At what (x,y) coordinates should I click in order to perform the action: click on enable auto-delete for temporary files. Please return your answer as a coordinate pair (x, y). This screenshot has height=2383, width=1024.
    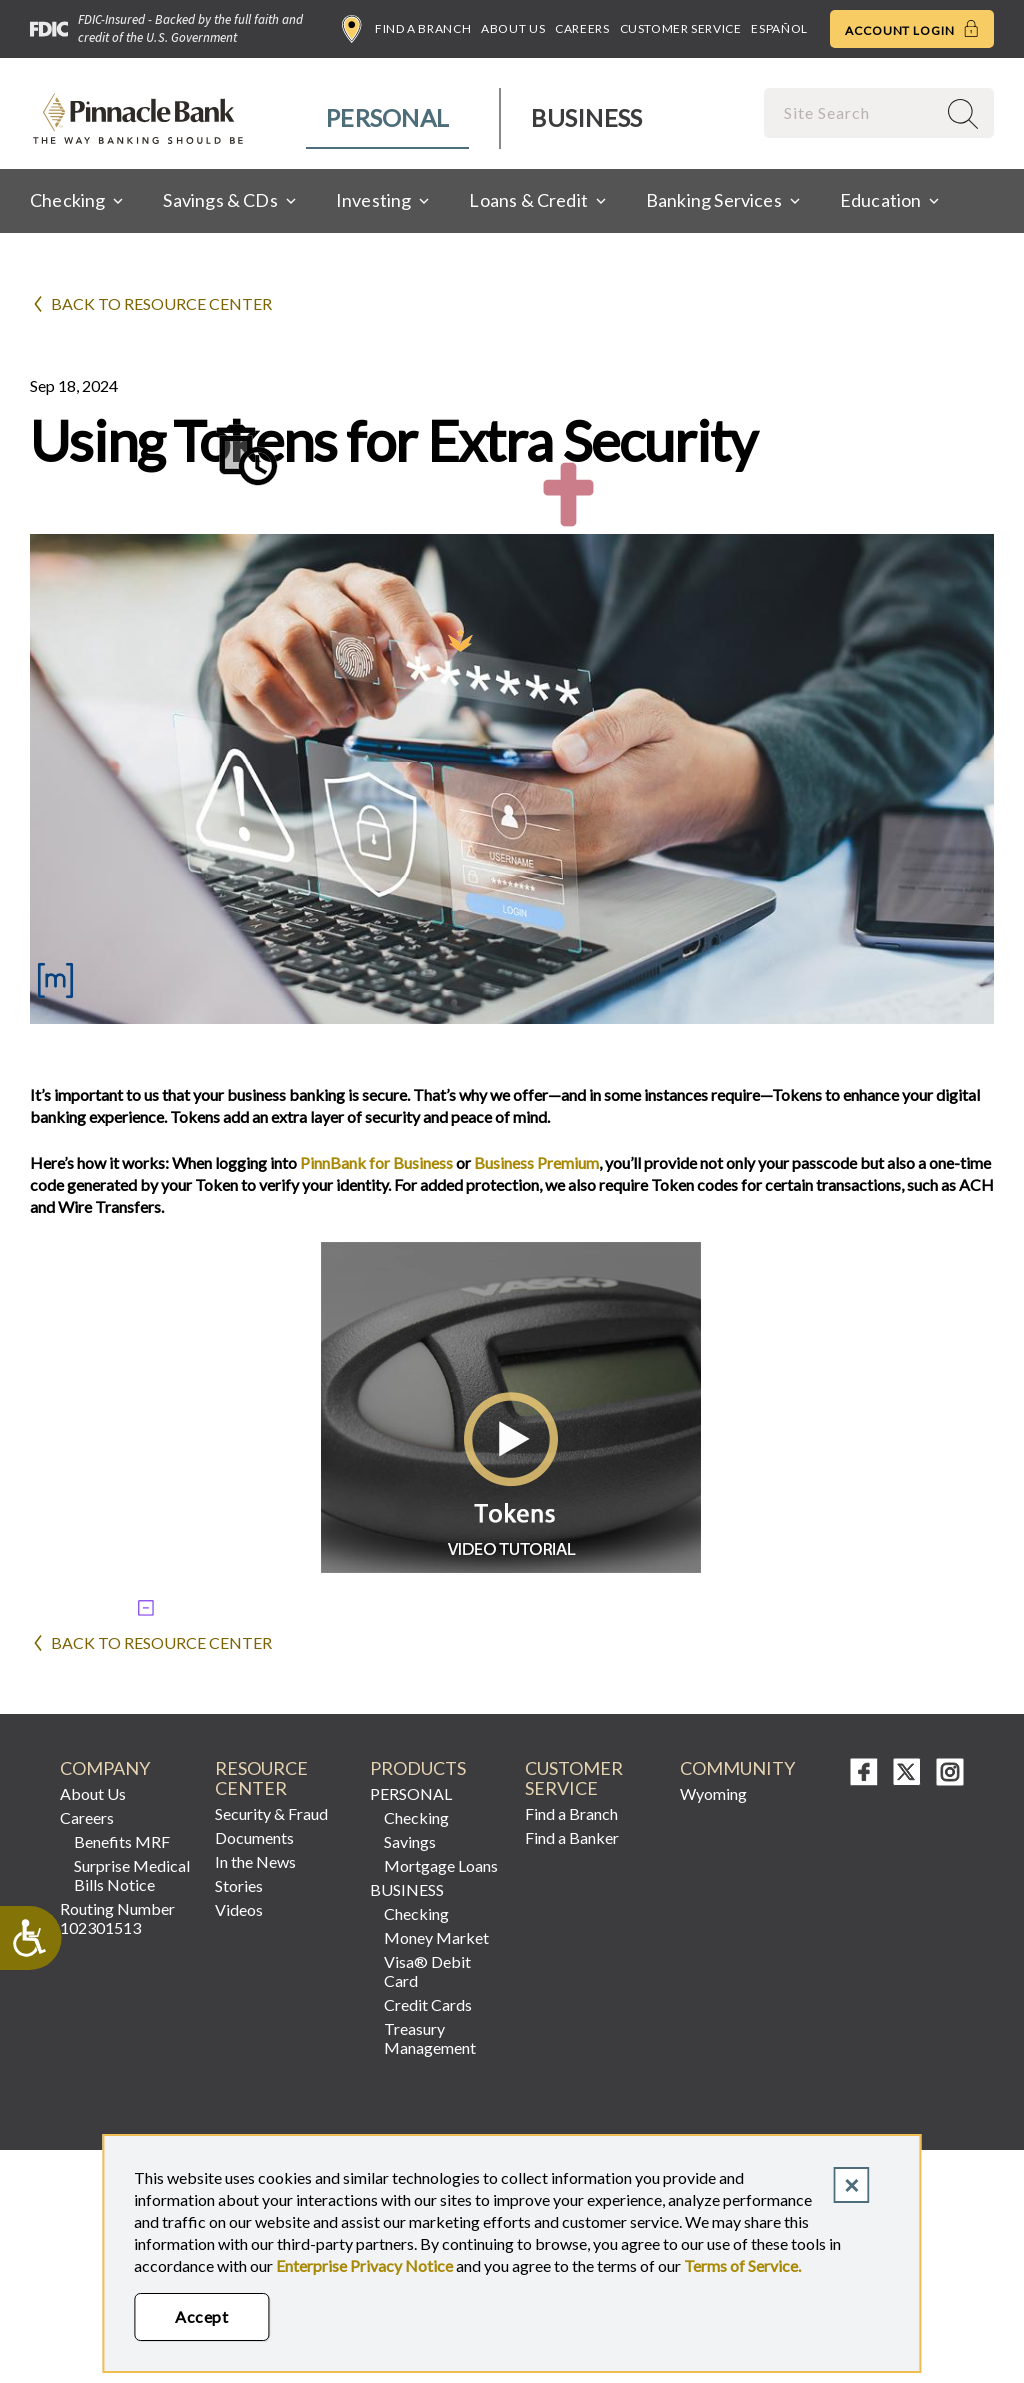
    Looking at the image, I should click on (247, 455).